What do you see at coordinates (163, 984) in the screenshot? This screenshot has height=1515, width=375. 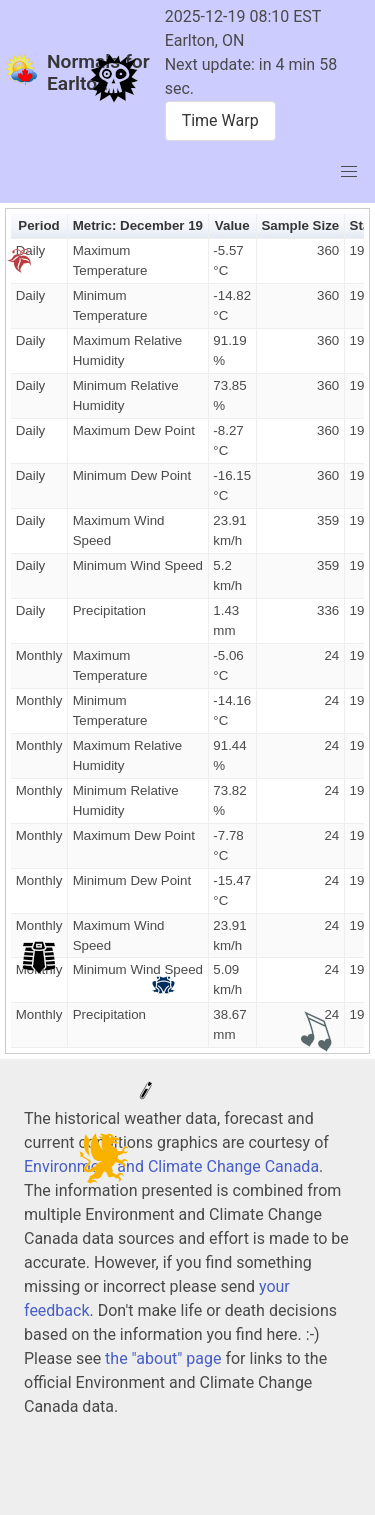 I see `represents a frog character or creature in a game` at bounding box center [163, 984].